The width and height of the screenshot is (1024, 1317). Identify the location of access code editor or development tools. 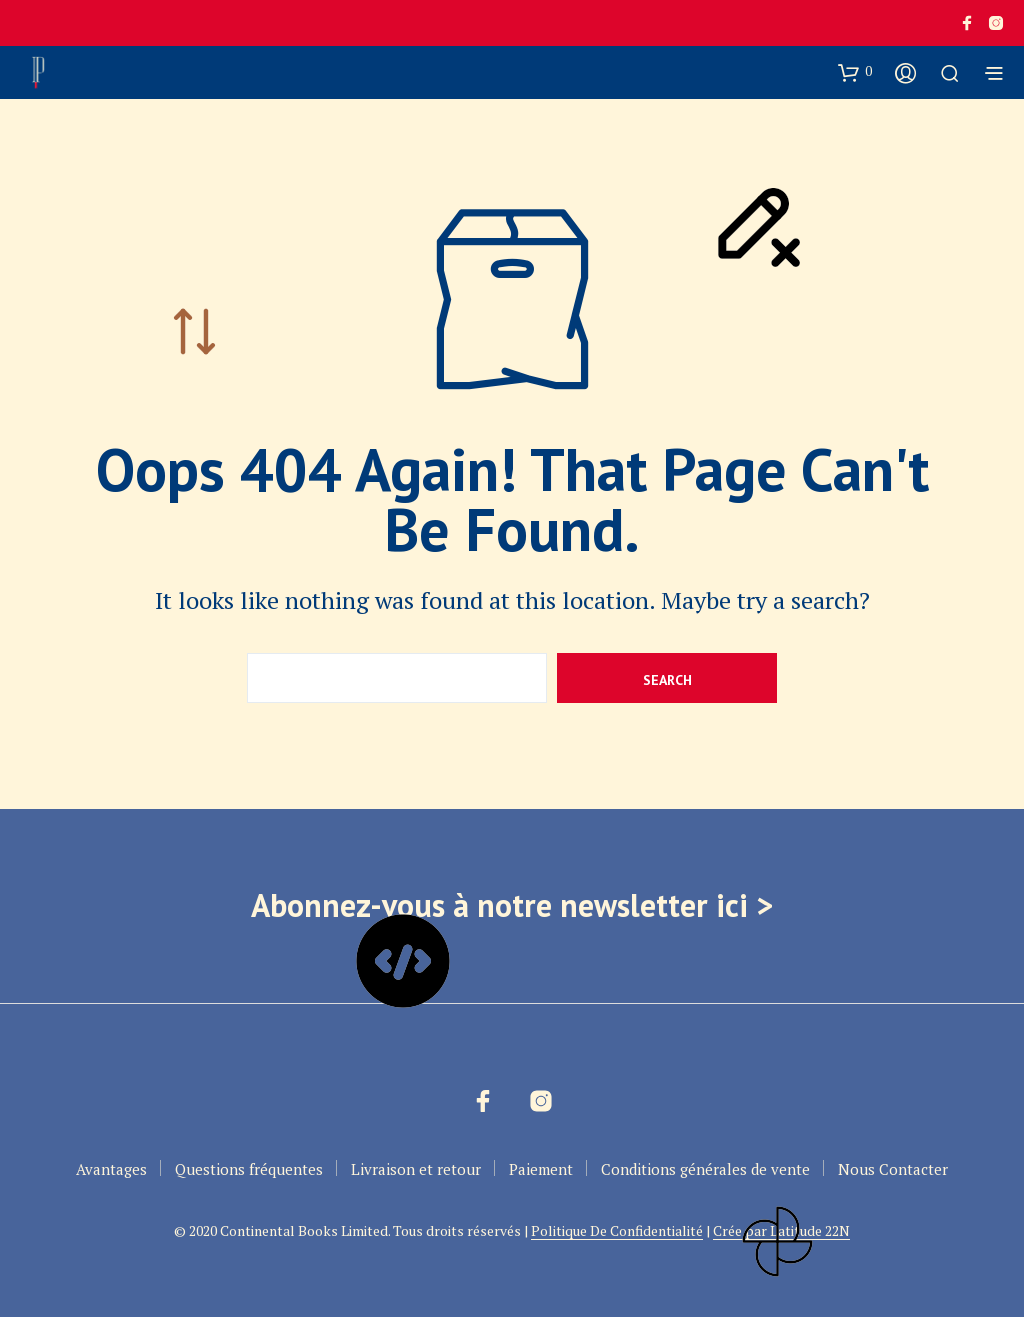
(403, 961).